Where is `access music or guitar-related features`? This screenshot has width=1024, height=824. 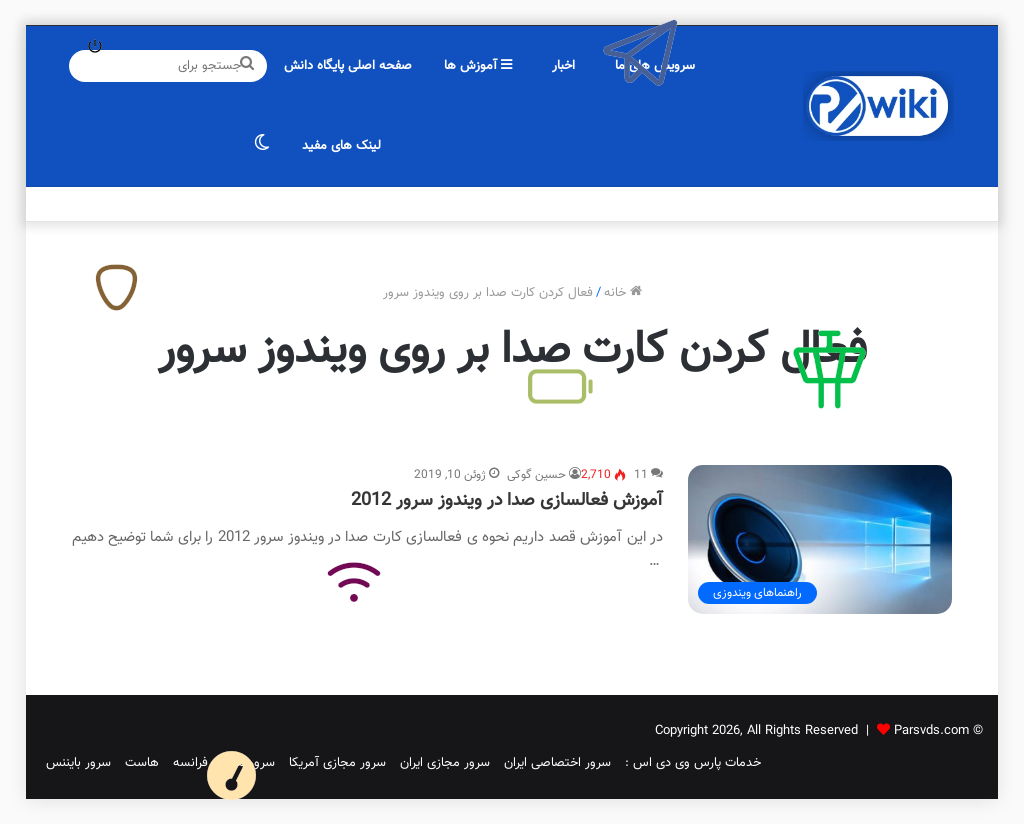 access music or guitar-related features is located at coordinates (116, 287).